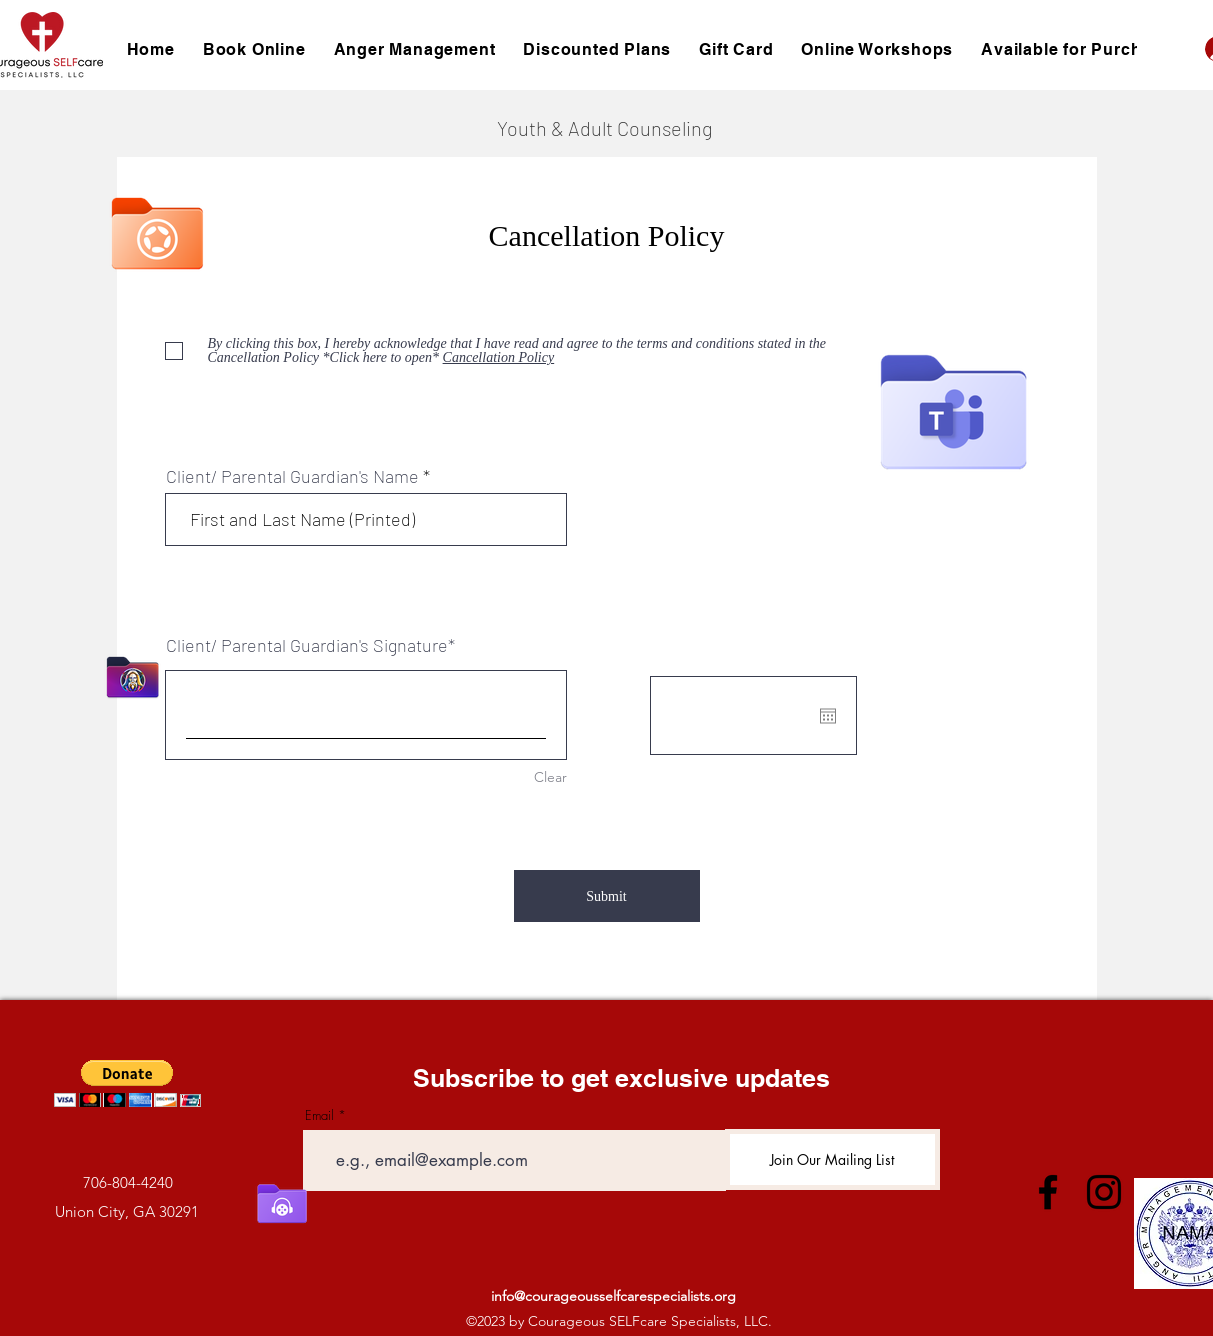 This screenshot has width=1213, height=1336. Describe the element at coordinates (132, 678) in the screenshot. I see `open Leonardo.ai project folder` at that location.